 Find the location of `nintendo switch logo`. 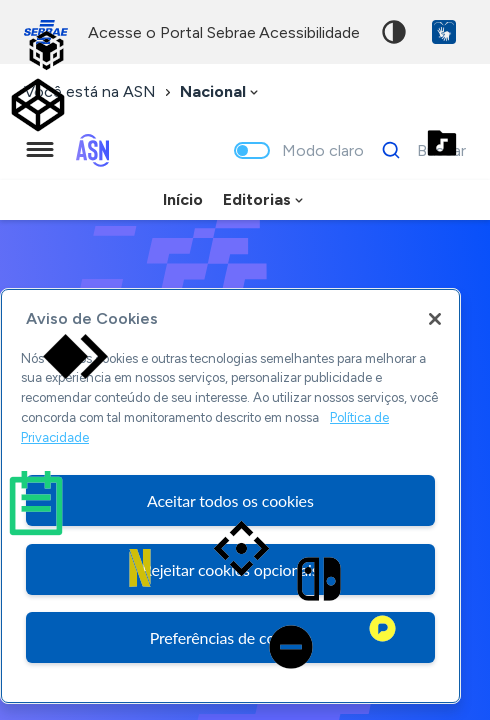

nintendo switch logo is located at coordinates (319, 579).